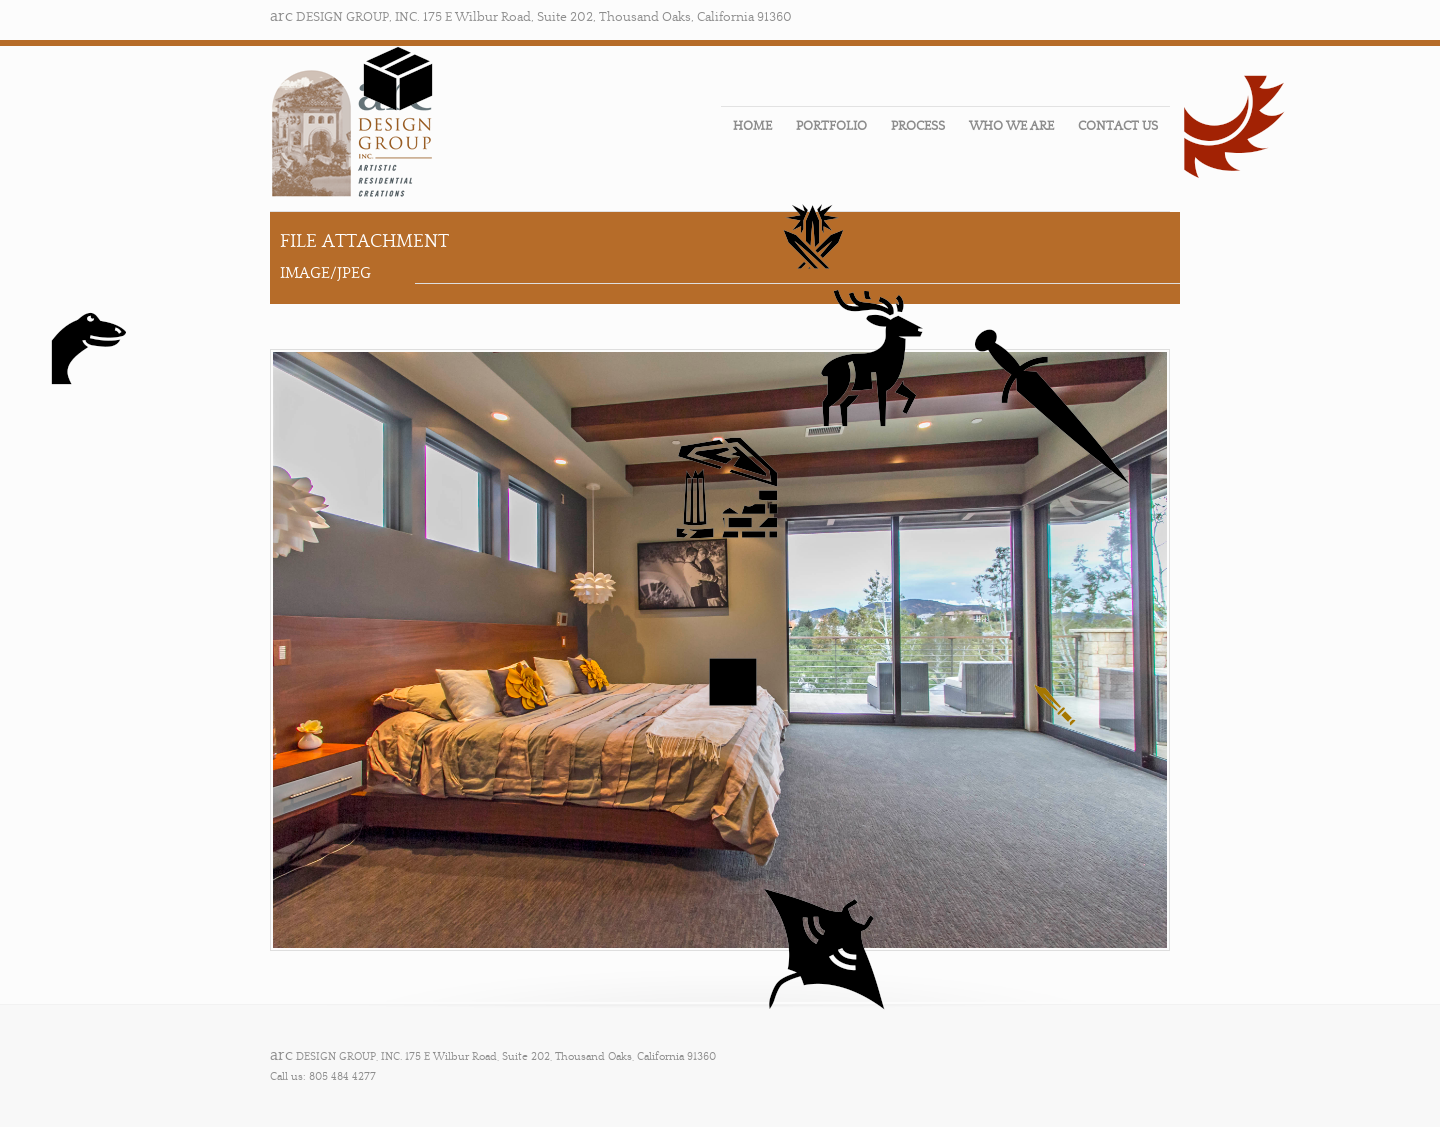  What do you see at coordinates (726, 488) in the screenshot?
I see `explore ancient ruins or archaeological sites` at bounding box center [726, 488].